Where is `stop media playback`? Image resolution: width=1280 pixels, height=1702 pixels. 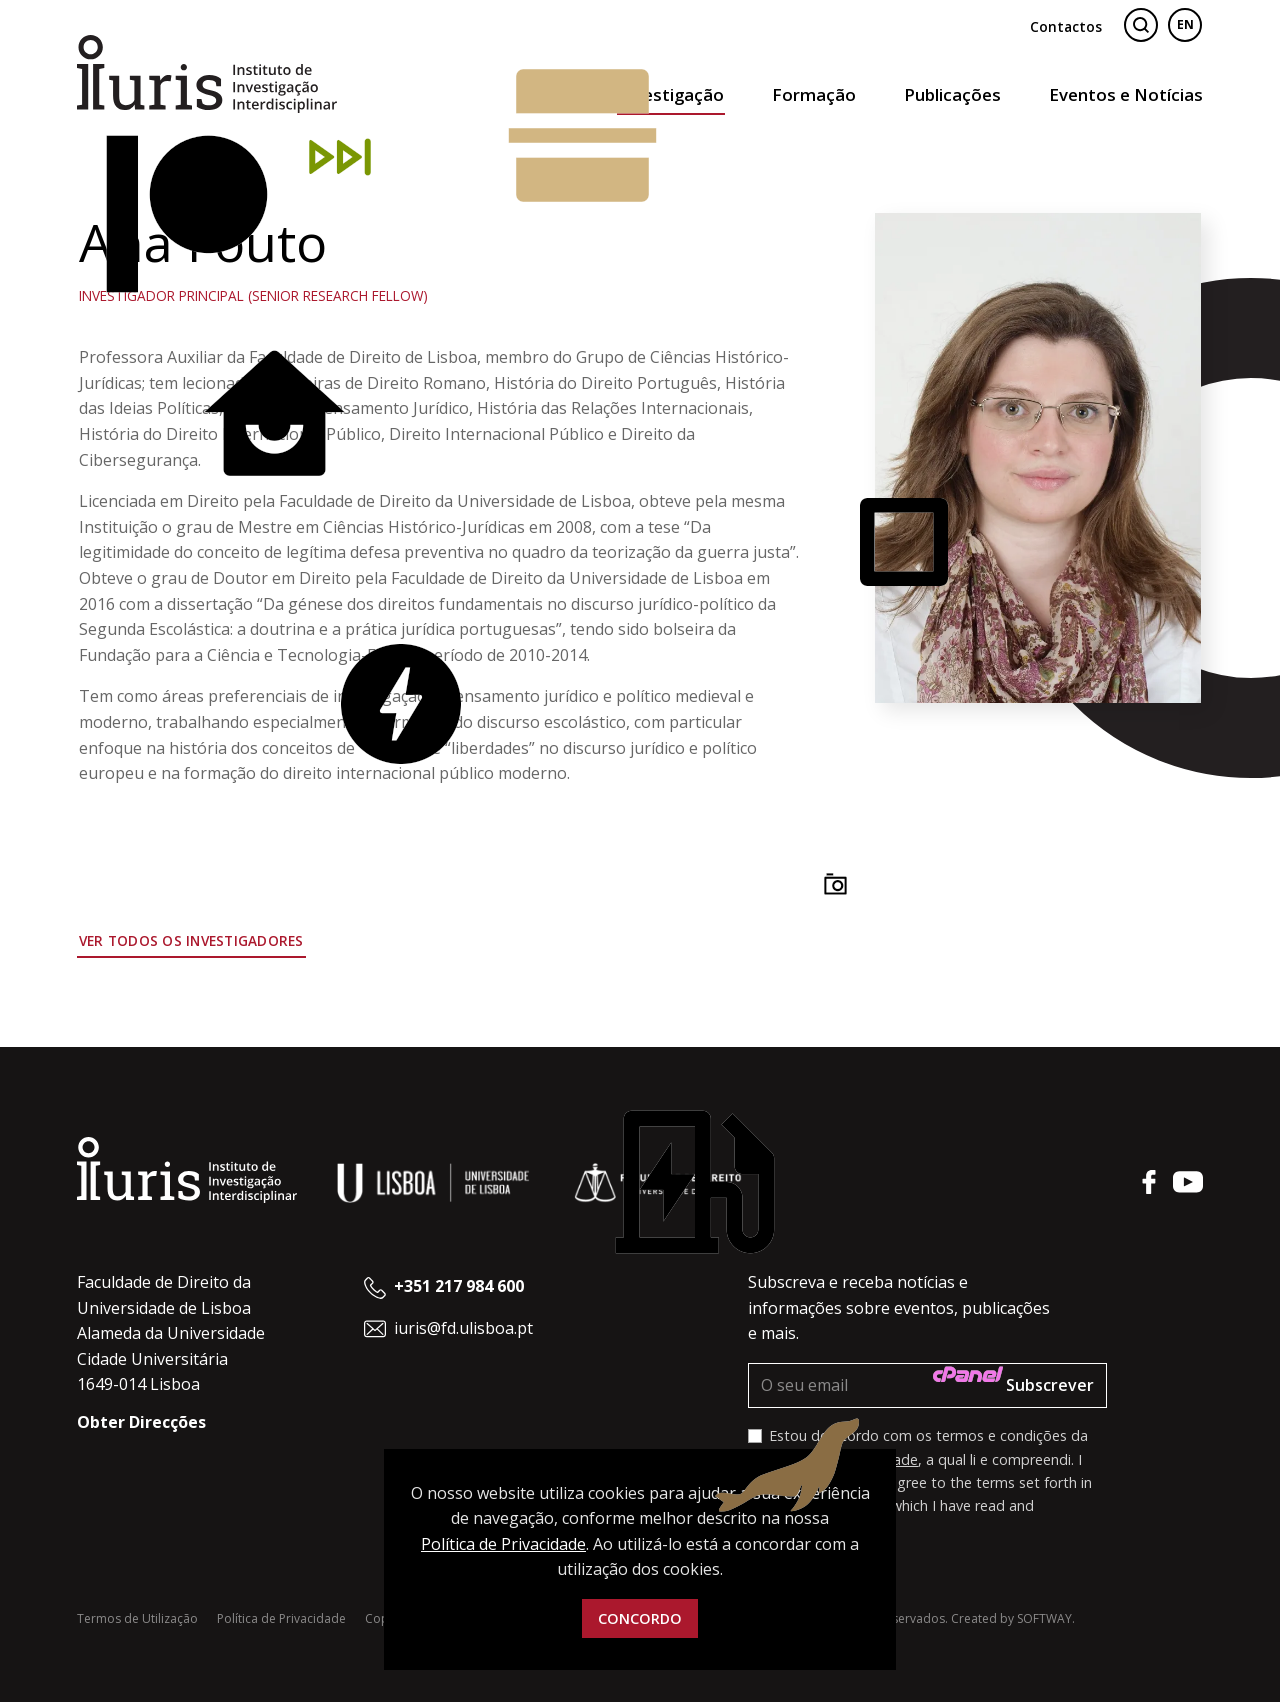 stop media playback is located at coordinates (904, 542).